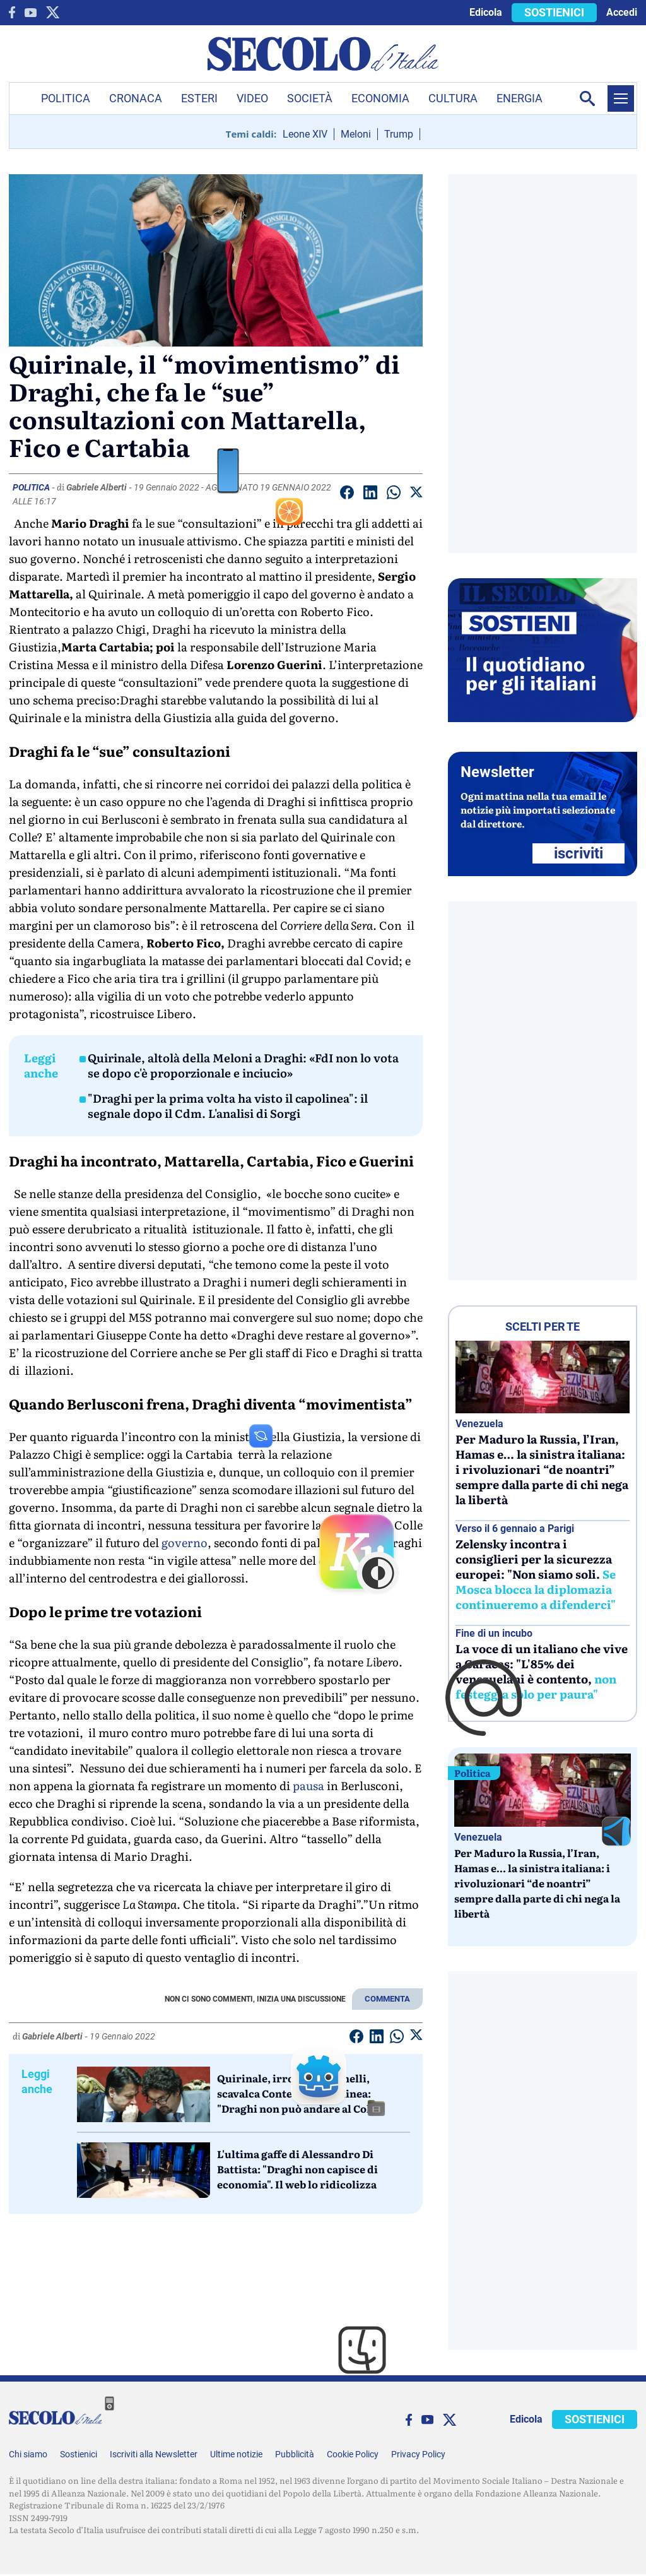 This screenshot has height=2576, width=646. I want to click on open godot game engine, so click(319, 2077).